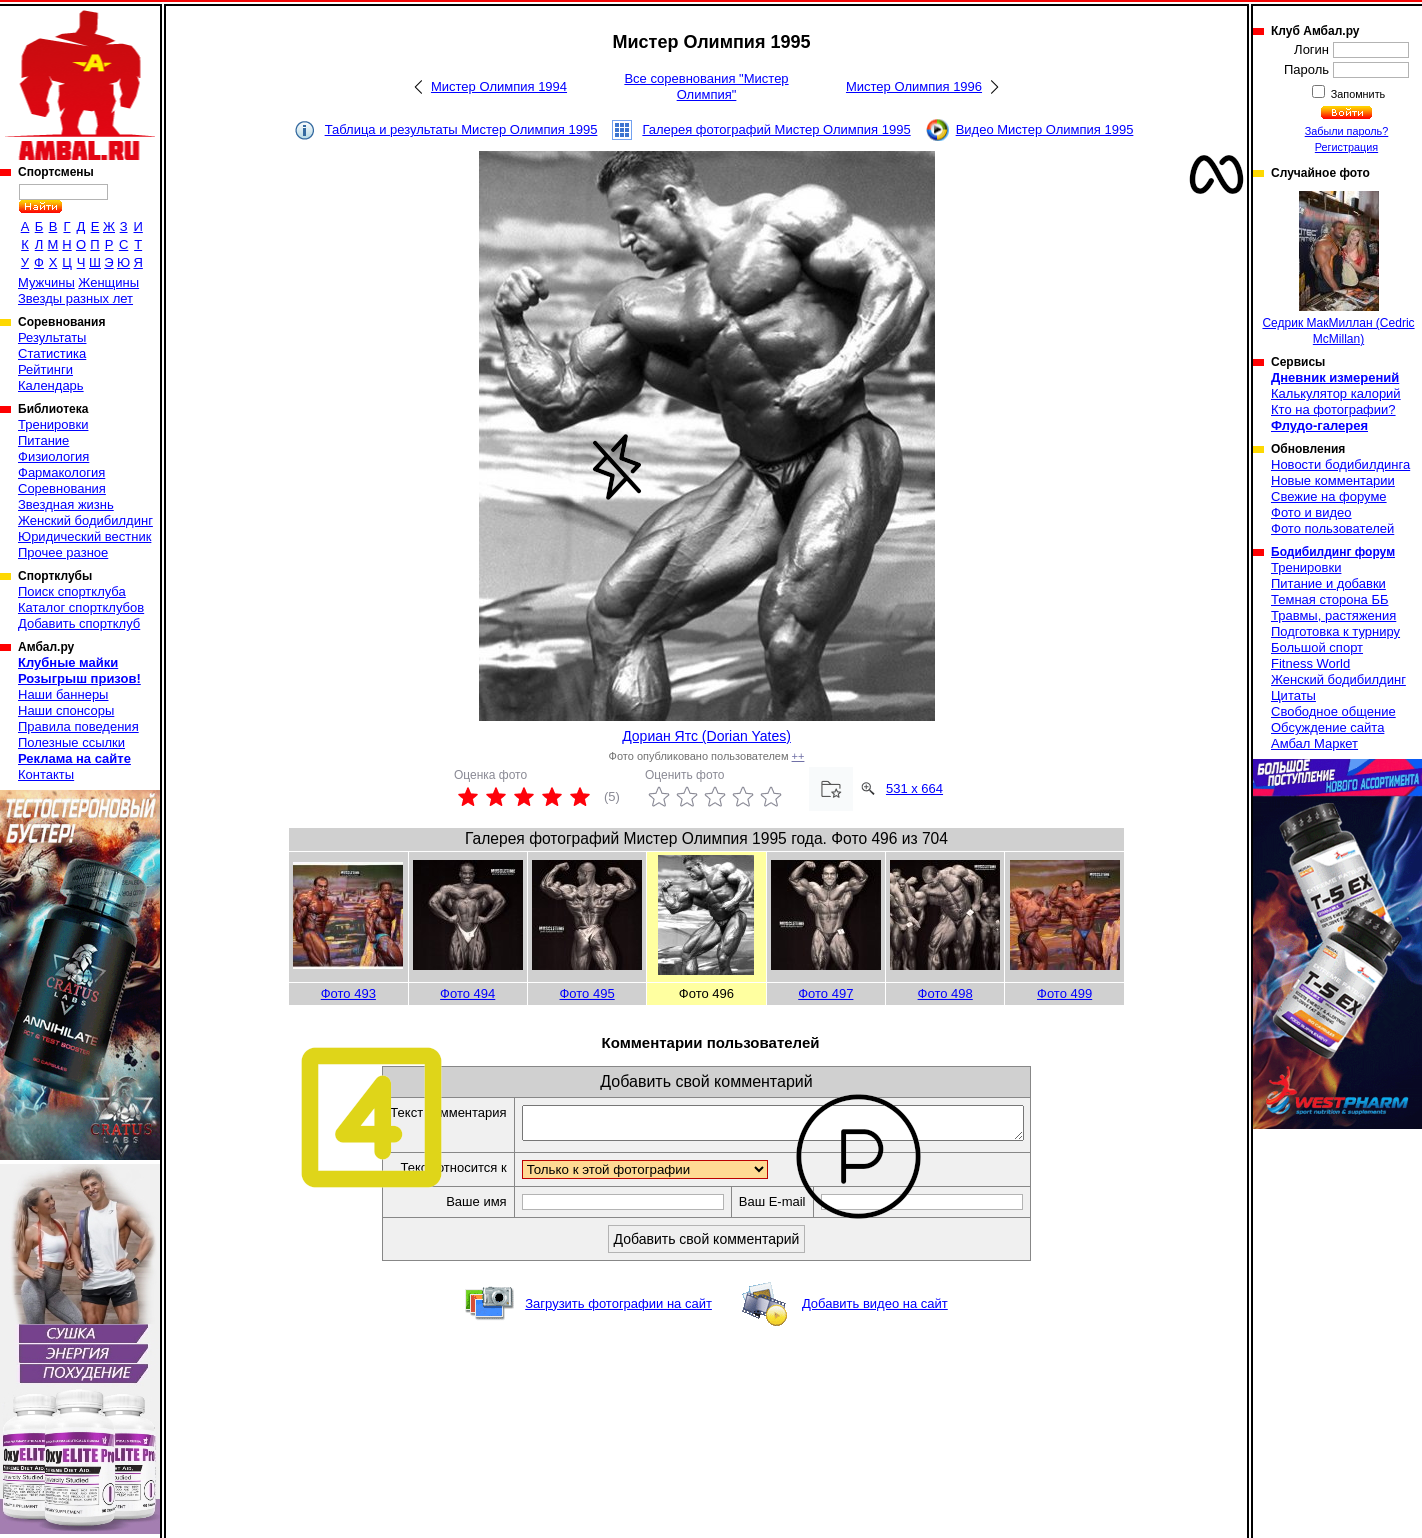  Describe the element at coordinates (617, 467) in the screenshot. I see `disable flash or lightning mode` at that location.